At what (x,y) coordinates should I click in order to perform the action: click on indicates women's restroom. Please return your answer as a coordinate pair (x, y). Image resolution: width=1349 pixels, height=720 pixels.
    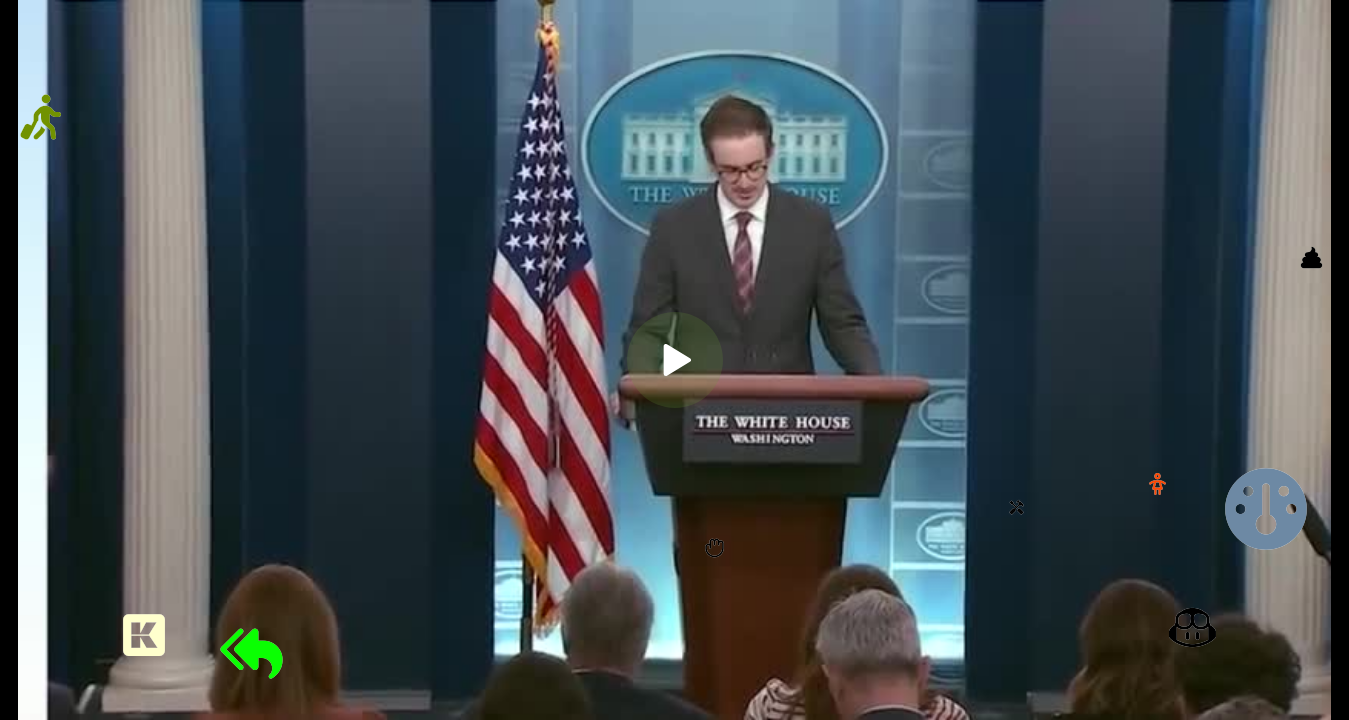
    Looking at the image, I should click on (1157, 484).